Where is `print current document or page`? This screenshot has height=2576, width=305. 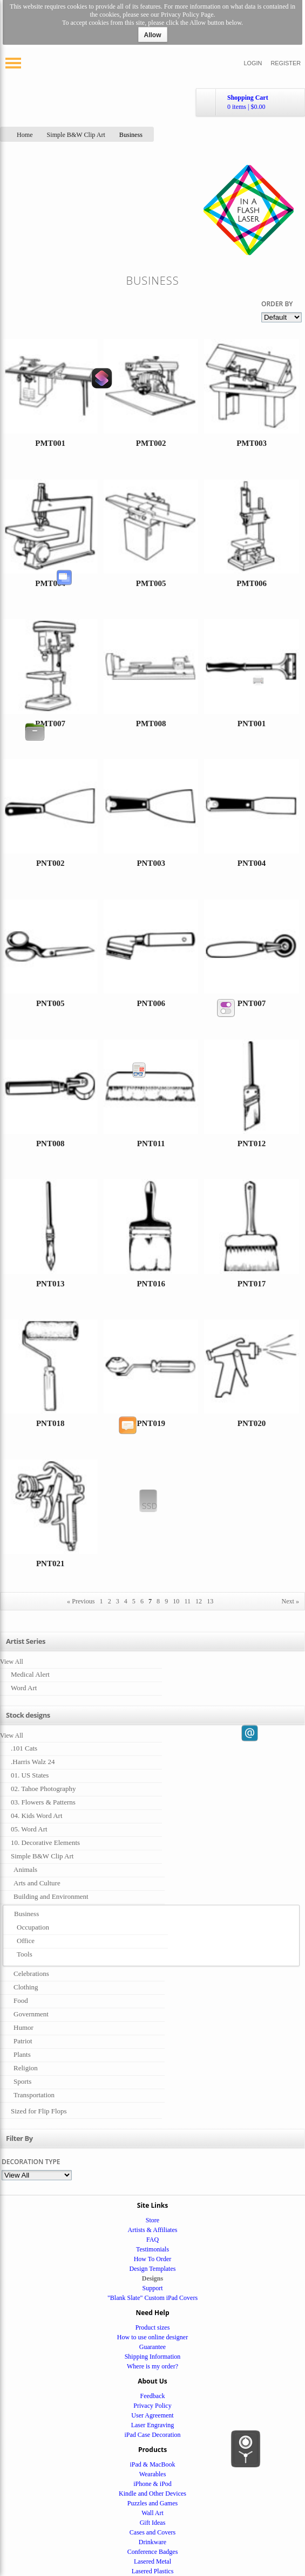
print current document or page is located at coordinates (258, 680).